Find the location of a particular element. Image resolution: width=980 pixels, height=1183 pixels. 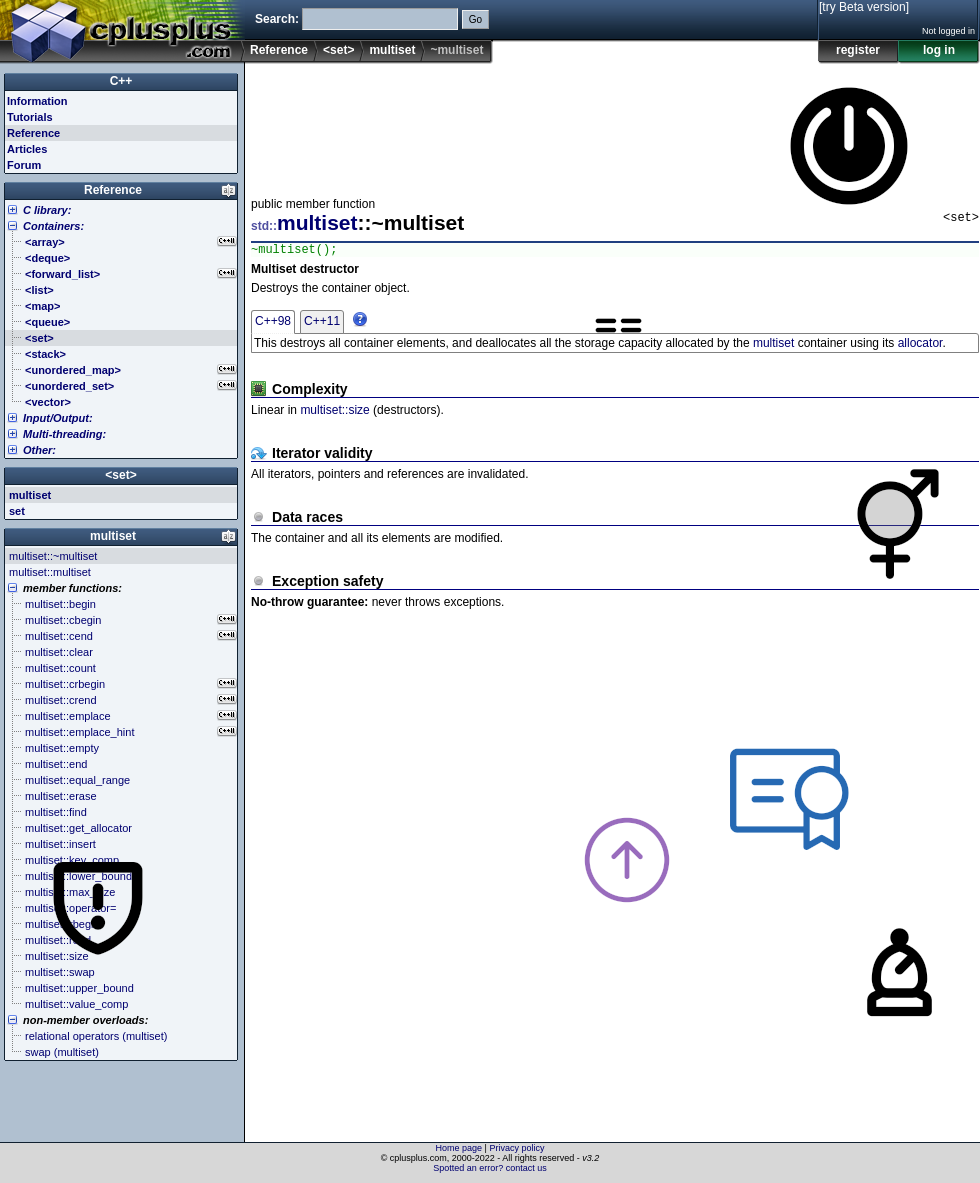

indicates equality or comparison between values is located at coordinates (618, 325).